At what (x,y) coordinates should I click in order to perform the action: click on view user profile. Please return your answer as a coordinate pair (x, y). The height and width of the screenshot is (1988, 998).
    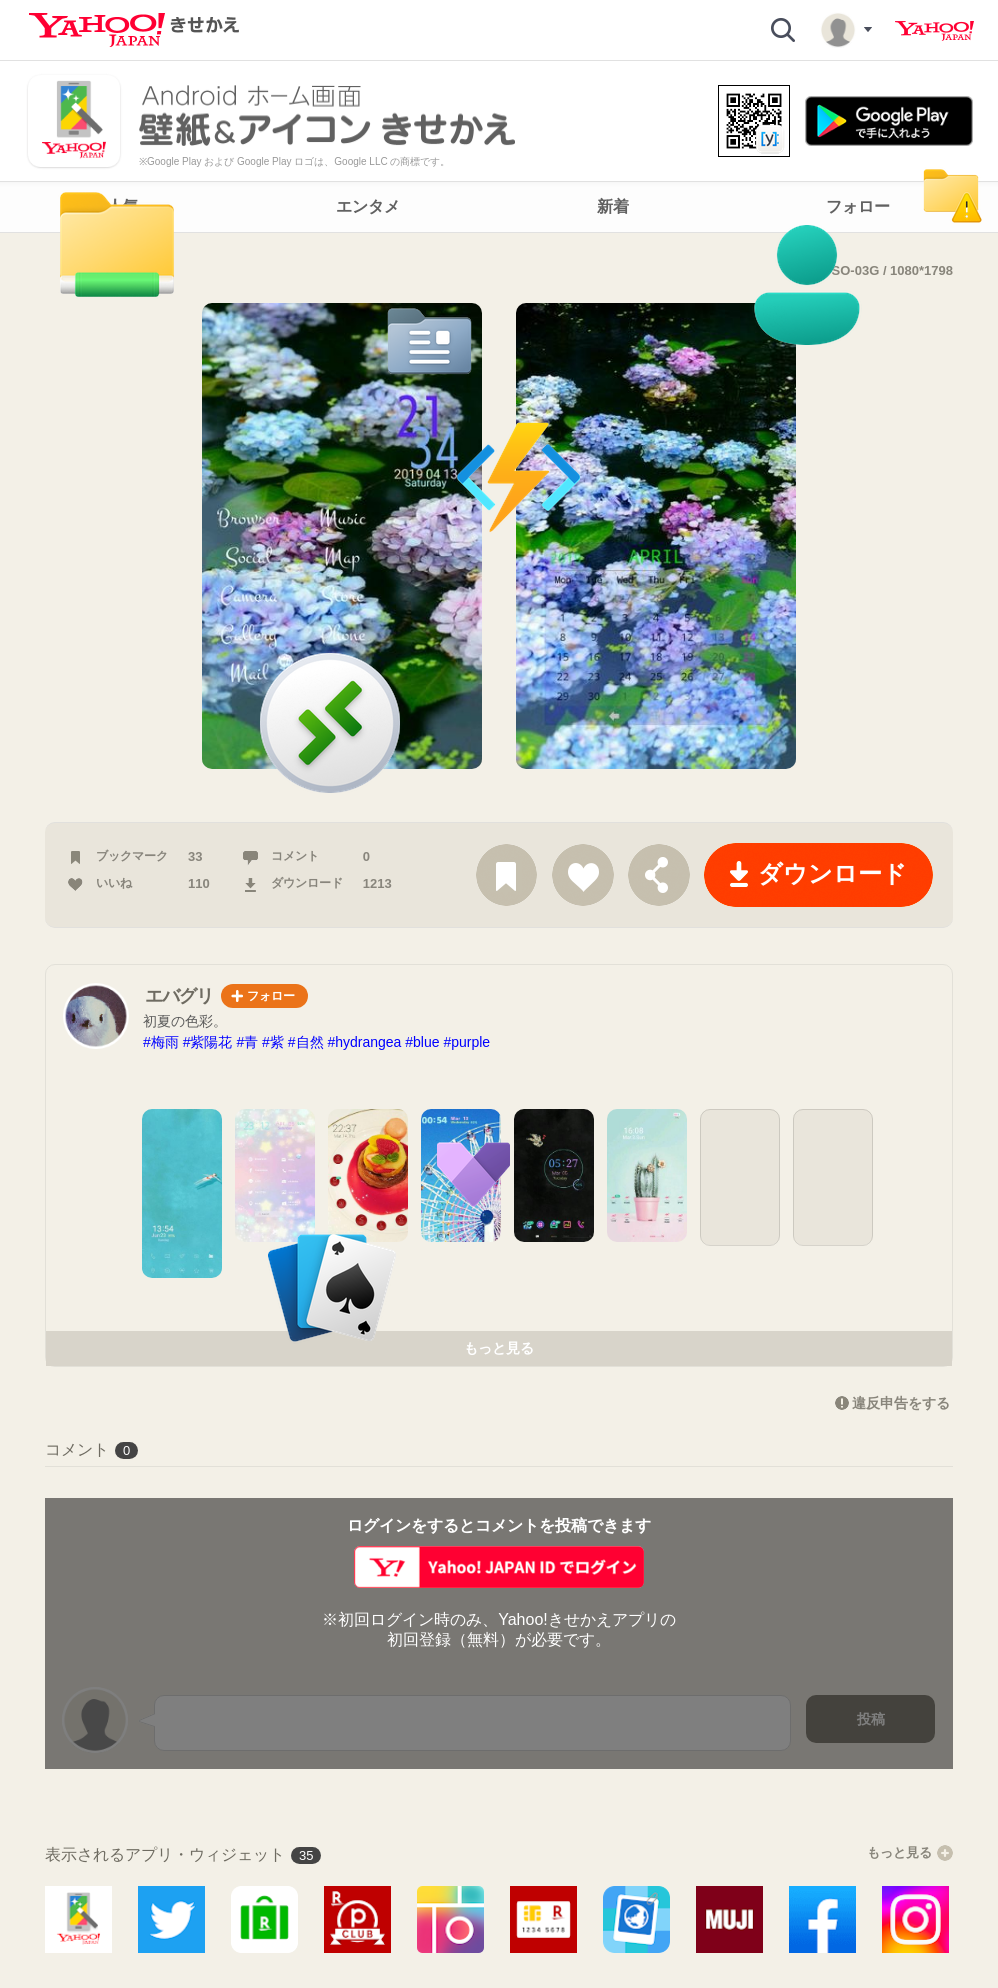
    Looking at the image, I should click on (807, 285).